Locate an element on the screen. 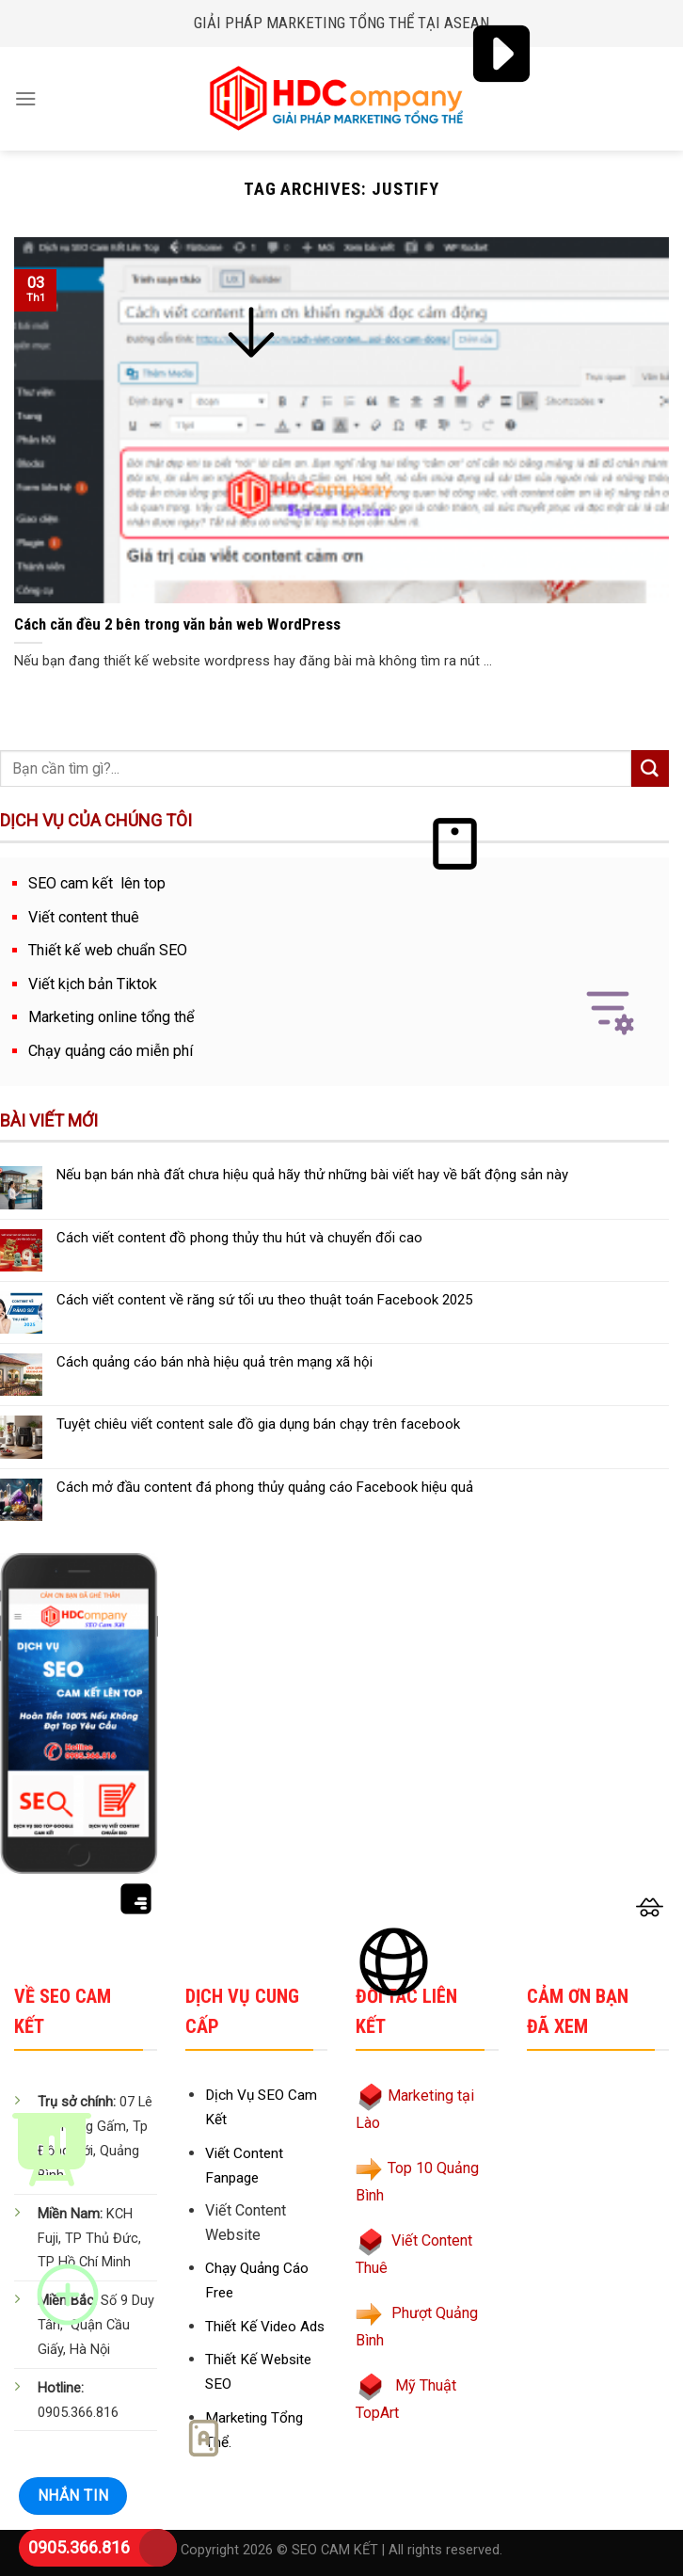  configure filter settings is located at coordinates (608, 1008).